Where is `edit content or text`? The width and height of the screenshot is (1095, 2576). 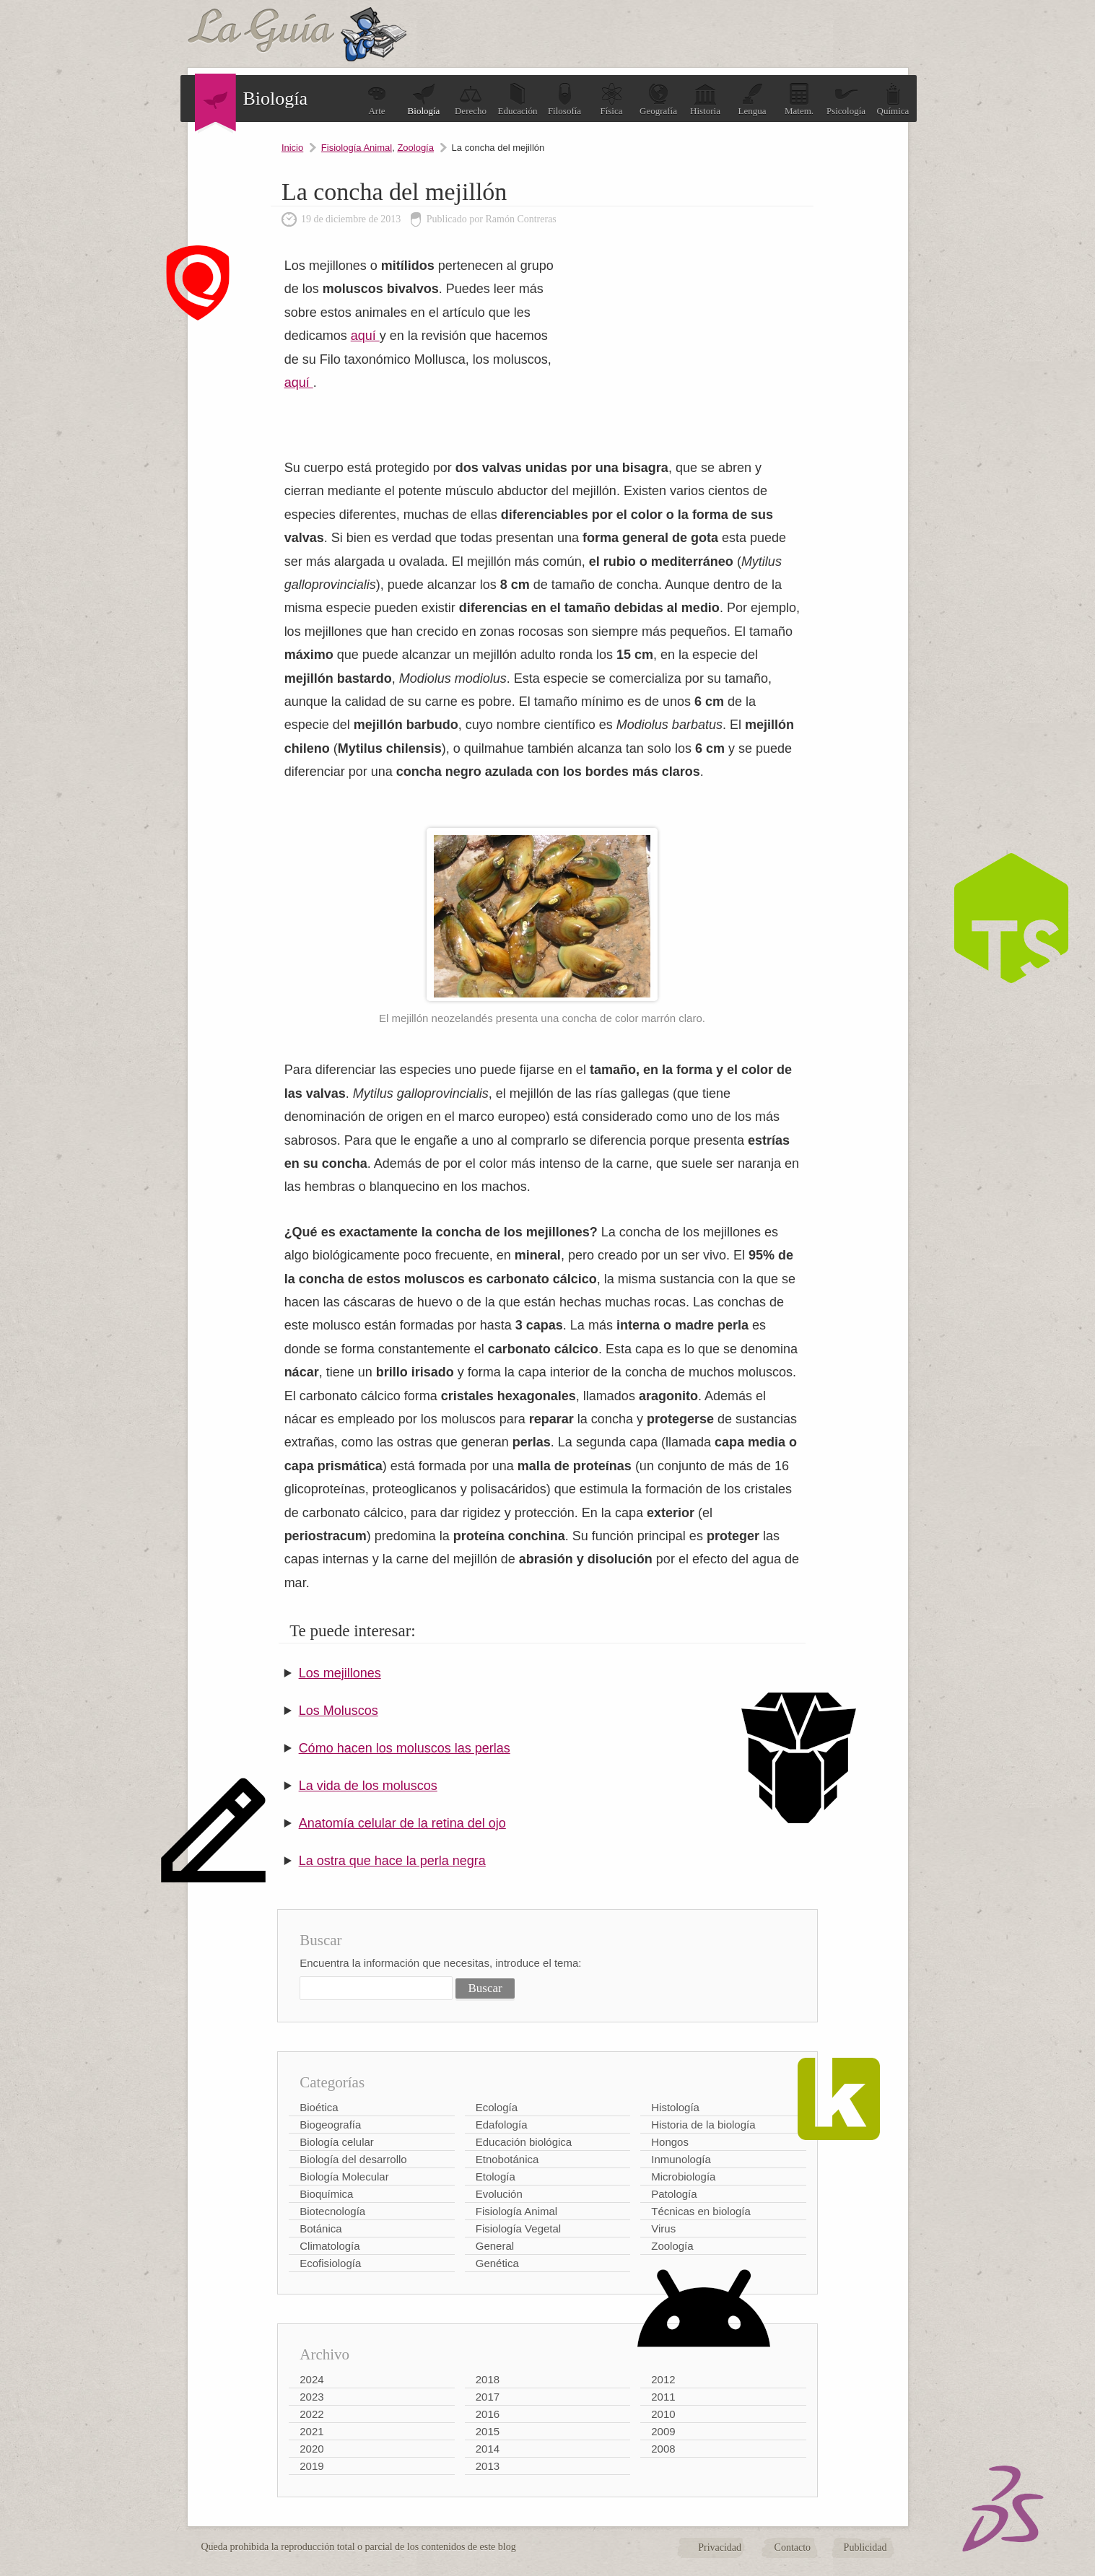 edit content or text is located at coordinates (213, 1830).